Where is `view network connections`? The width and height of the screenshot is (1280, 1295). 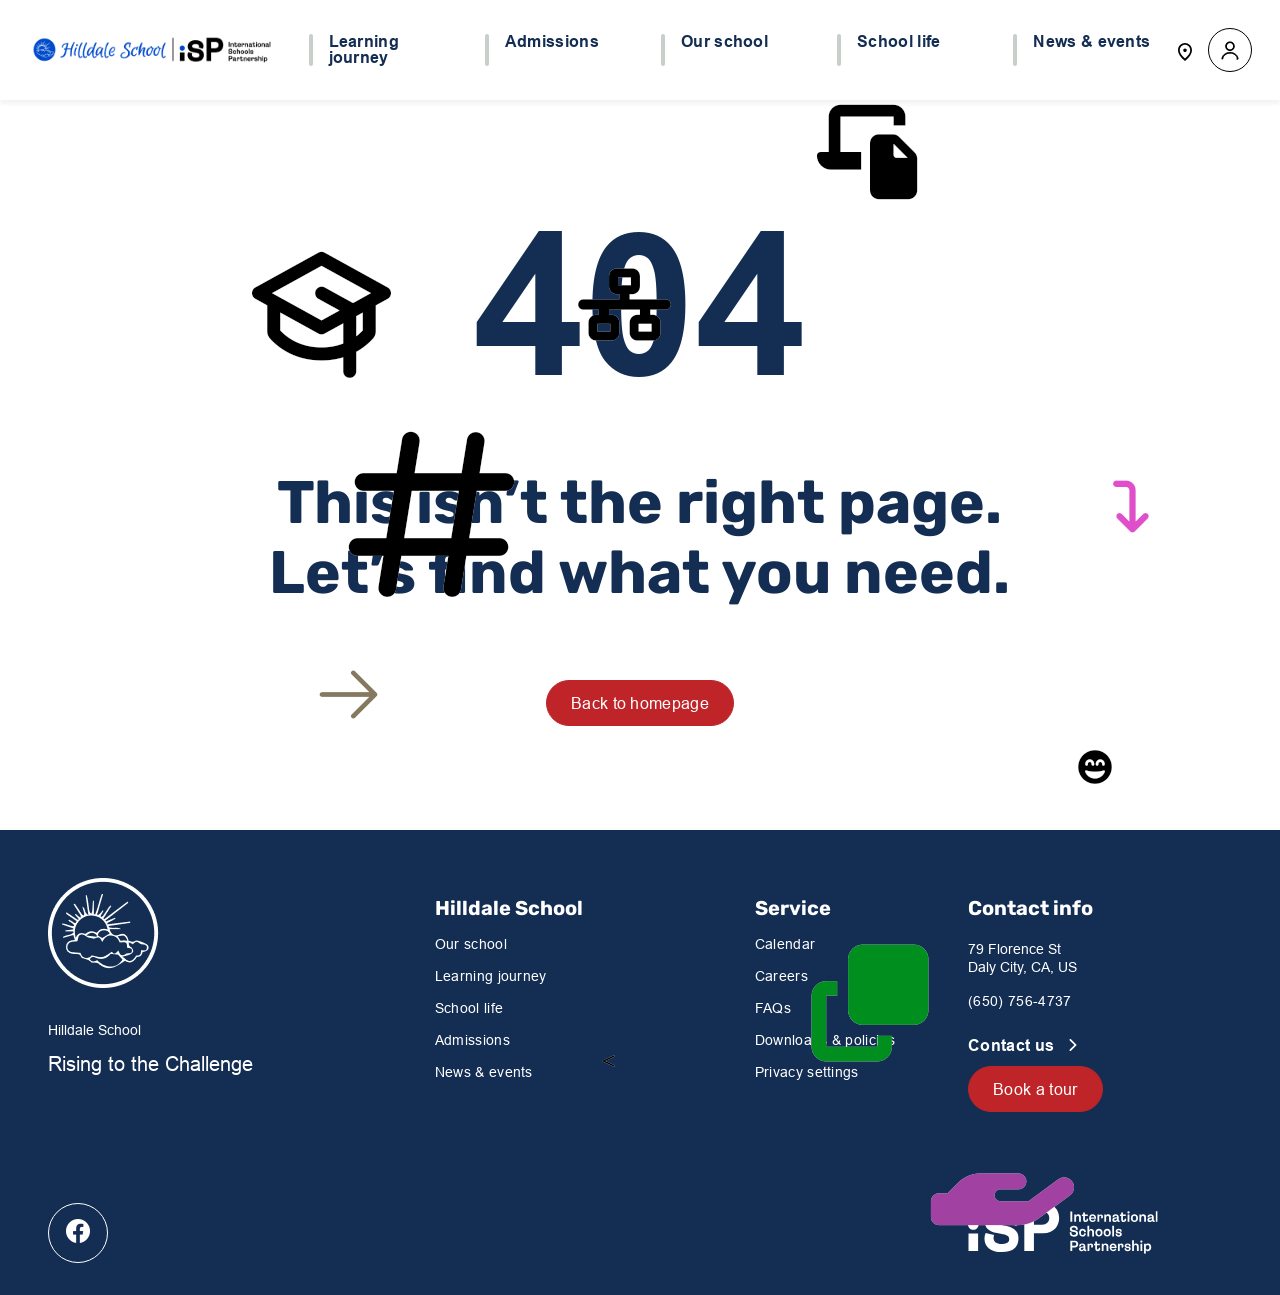
view network connections is located at coordinates (624, 304).